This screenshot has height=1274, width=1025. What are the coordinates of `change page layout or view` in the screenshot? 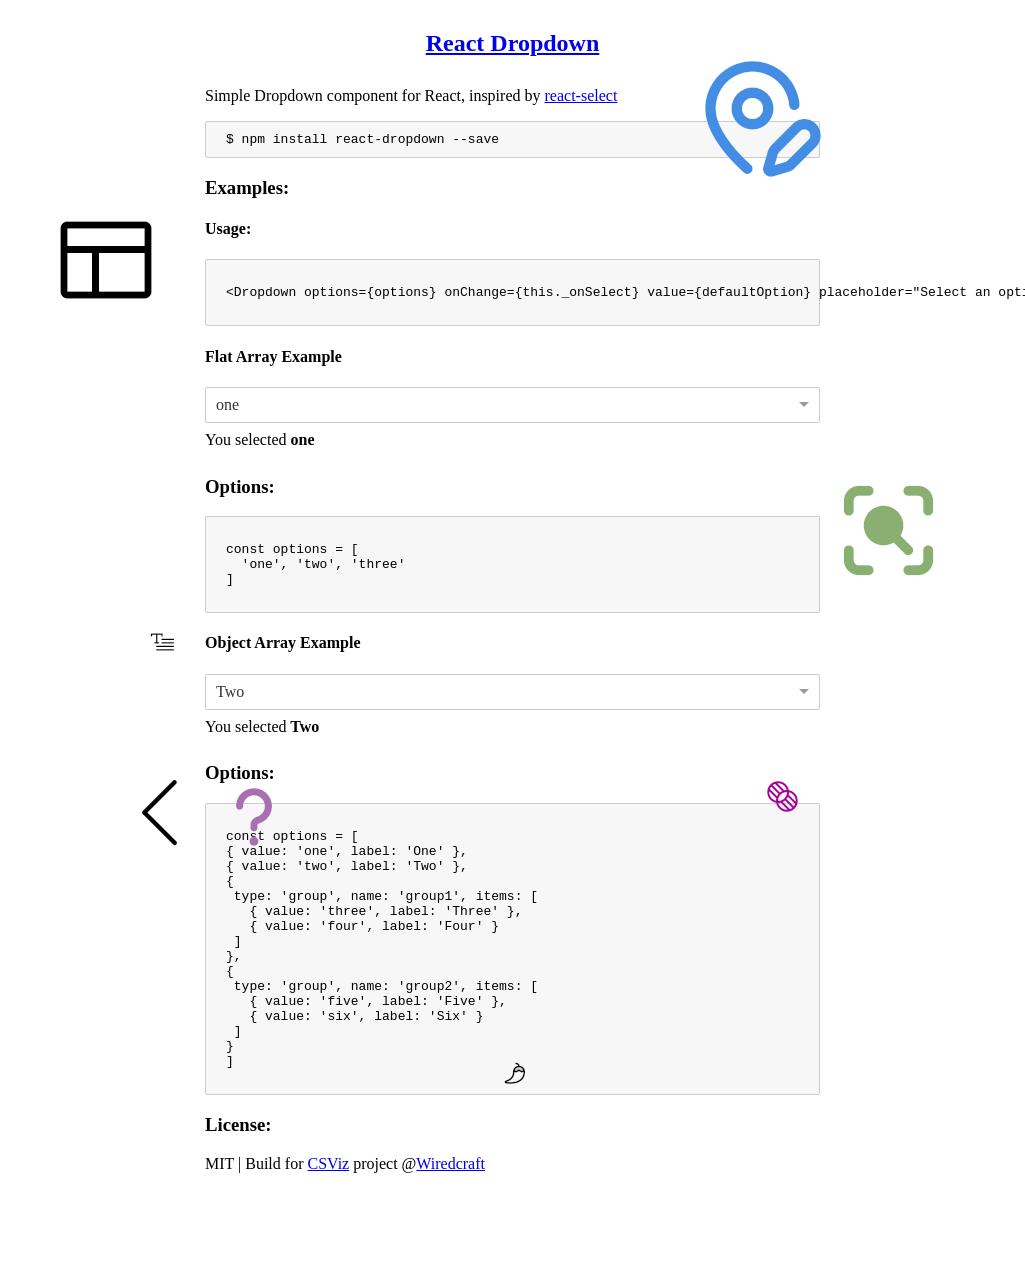 It's located at (106, 260).